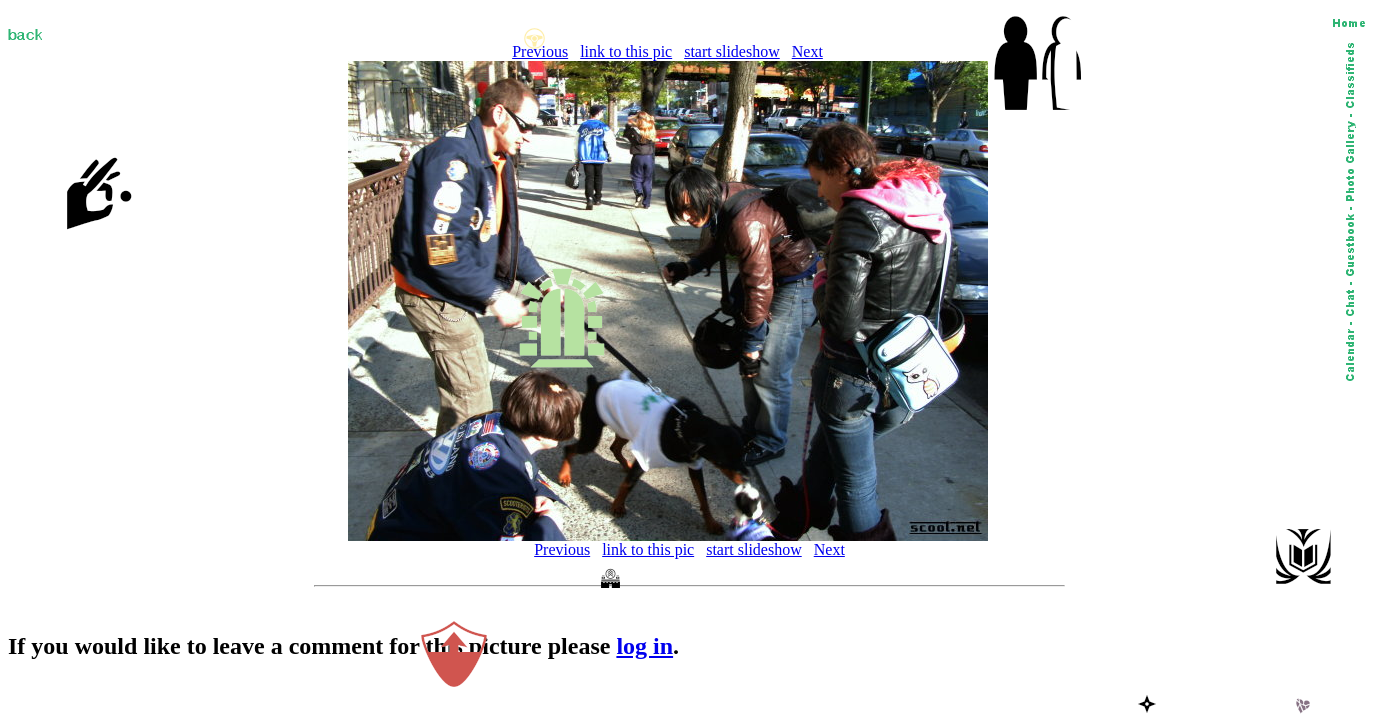 The image size is (1379, 720). What do you see at coordinates (534, 38) in the screenshot?
I see `access driving or vehicle controls` at bounding box center [534, 38].